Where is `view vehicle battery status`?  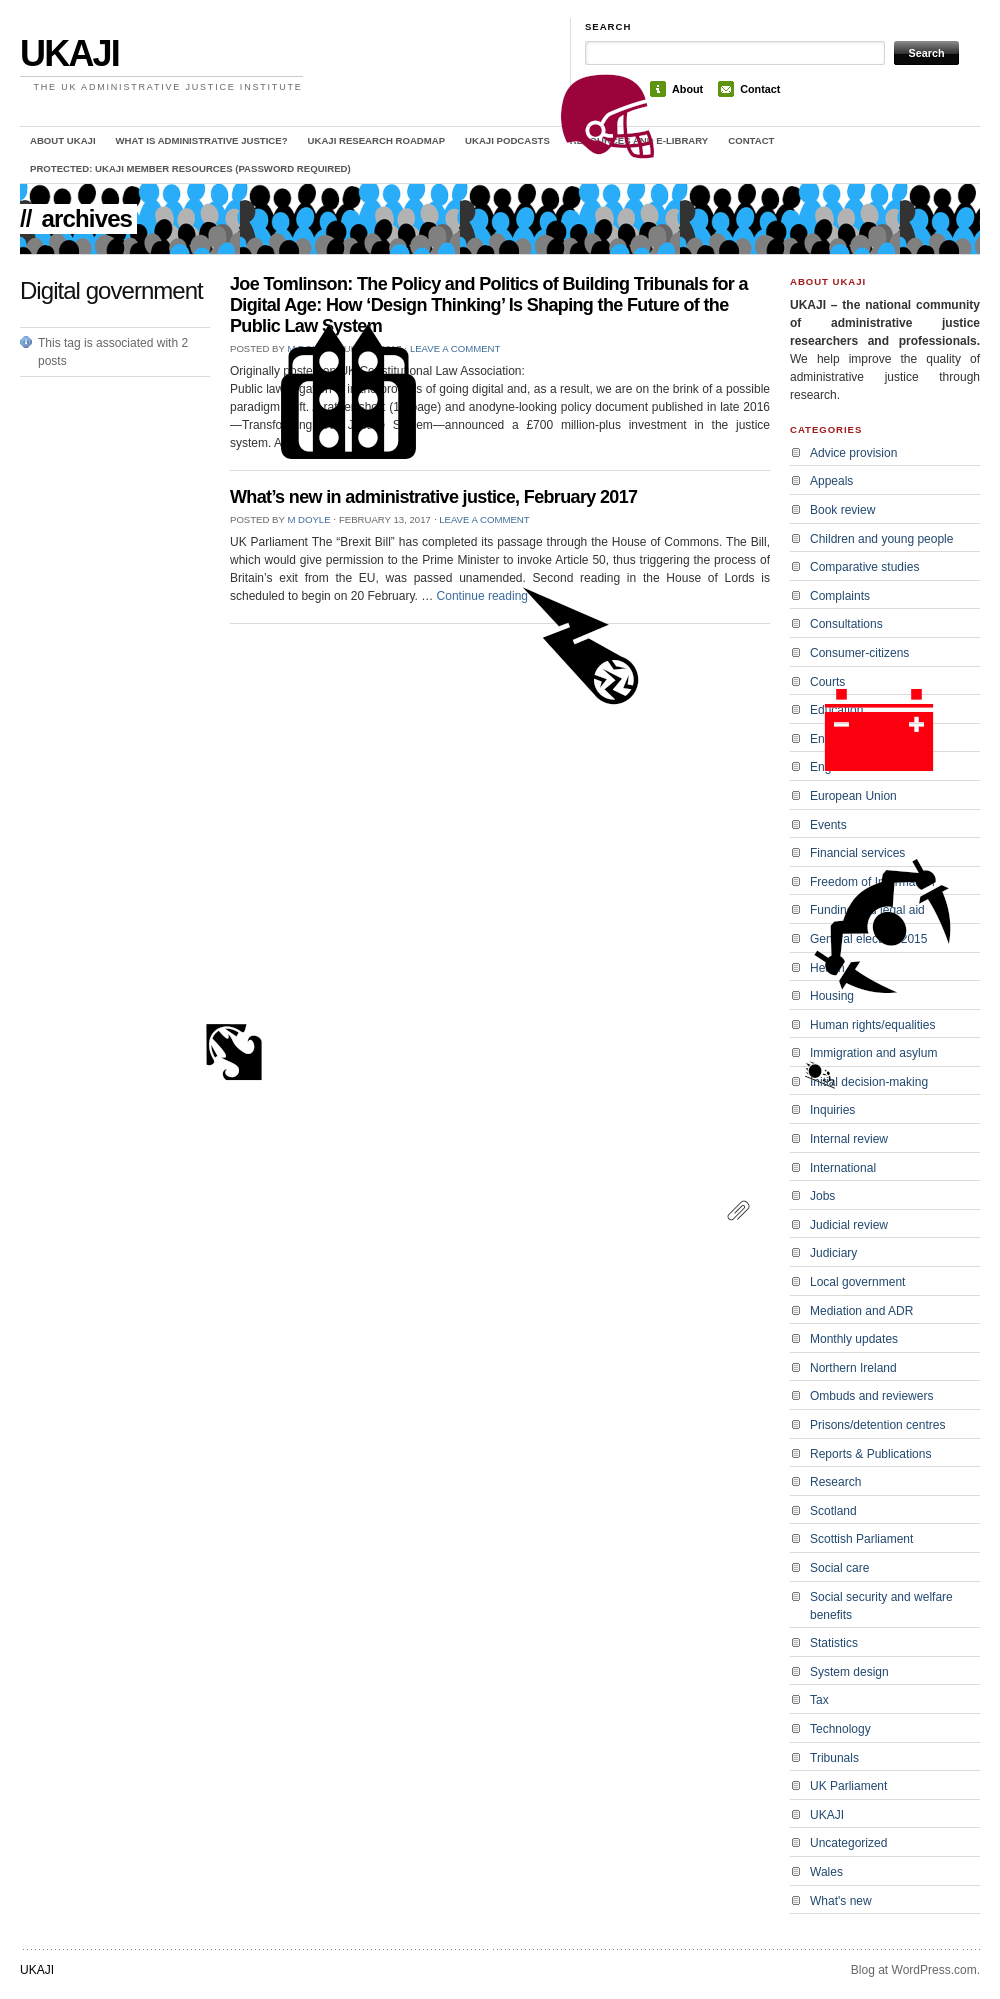
view vehicle battery status is located at coordinates (879, 730).